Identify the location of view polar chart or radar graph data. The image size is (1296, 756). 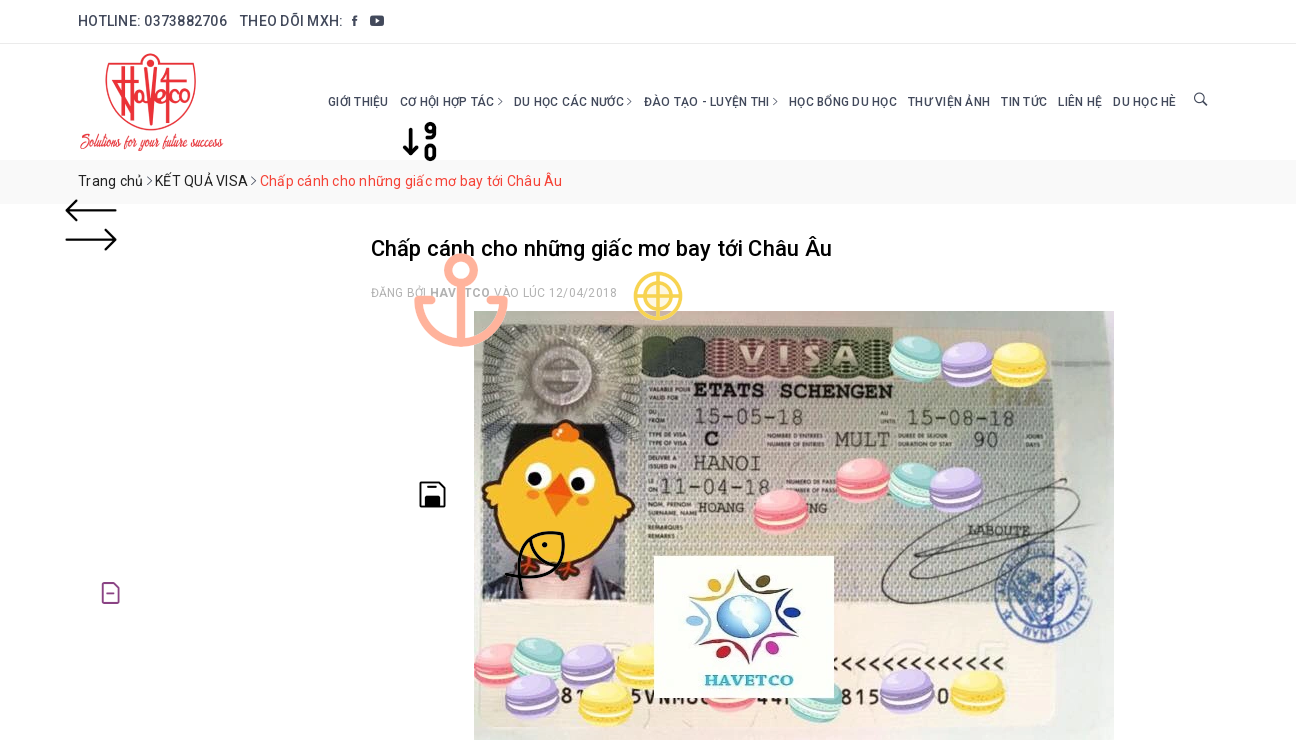
(658, 296).